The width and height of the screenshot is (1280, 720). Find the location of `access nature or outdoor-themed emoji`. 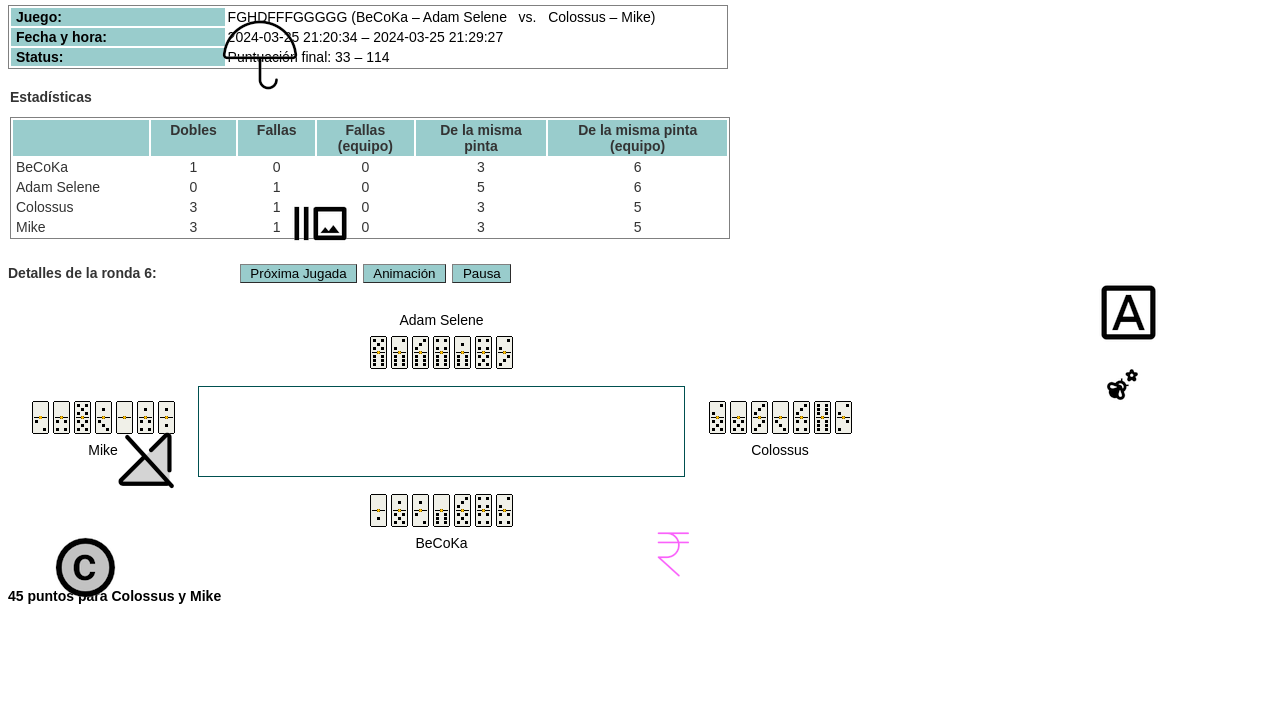

access nature or outdoor-themed emoji is located at coordinates (1122, 384).